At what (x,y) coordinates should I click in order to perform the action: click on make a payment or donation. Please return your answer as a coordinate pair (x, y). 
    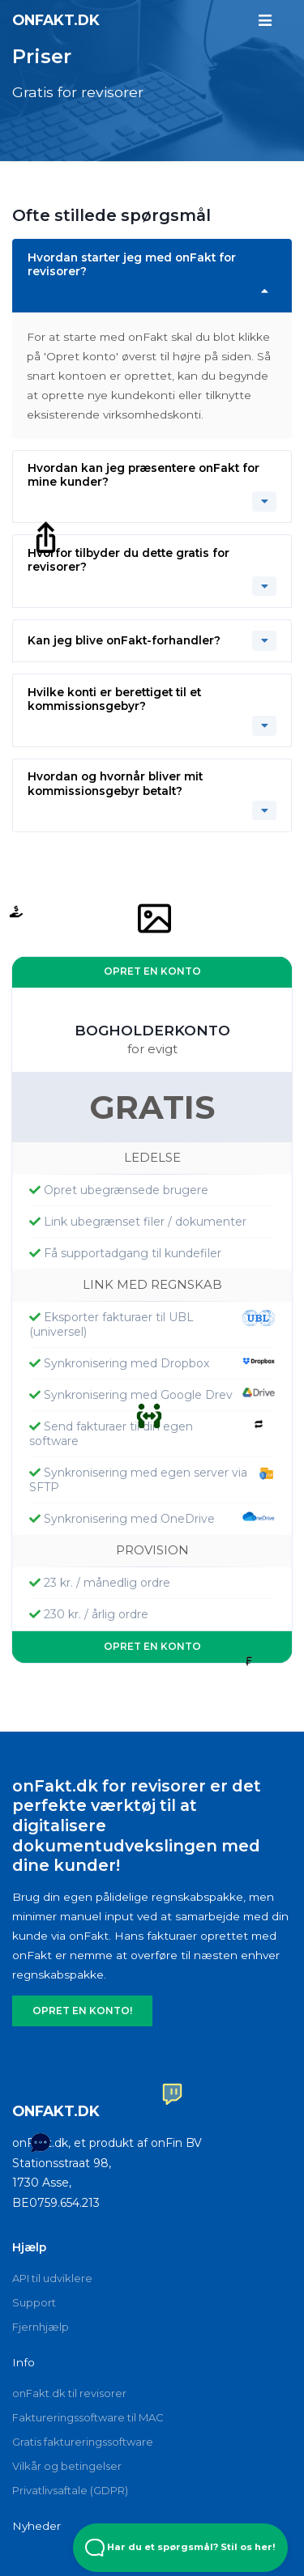
    Looking at the image, I should click on (16, 912).